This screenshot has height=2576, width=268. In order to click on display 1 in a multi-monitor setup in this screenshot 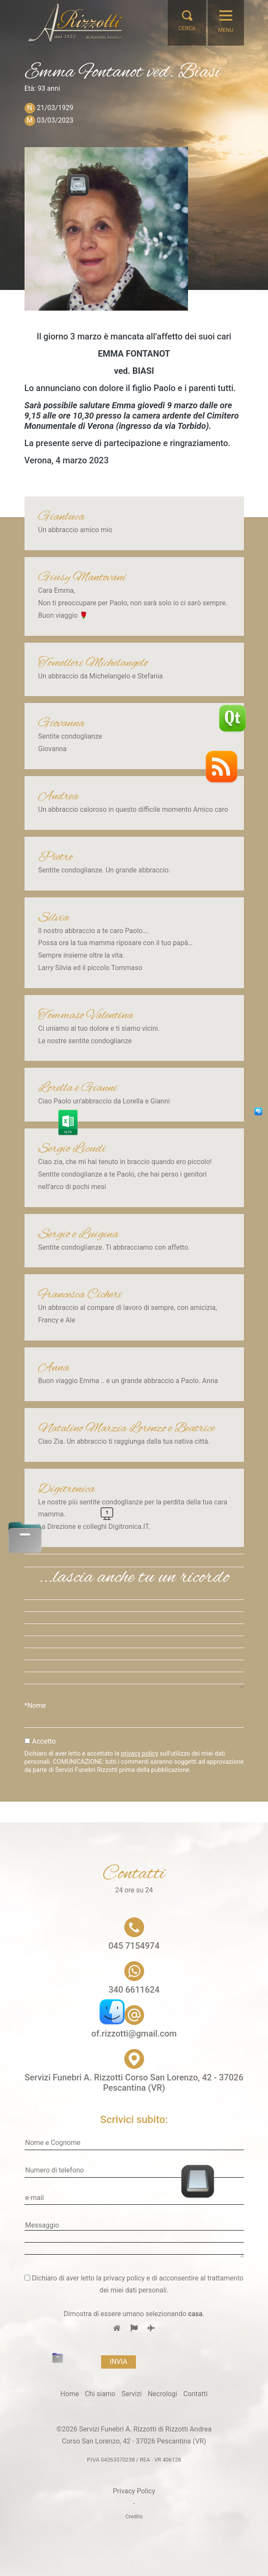, I will do `click(107, 1513)`.